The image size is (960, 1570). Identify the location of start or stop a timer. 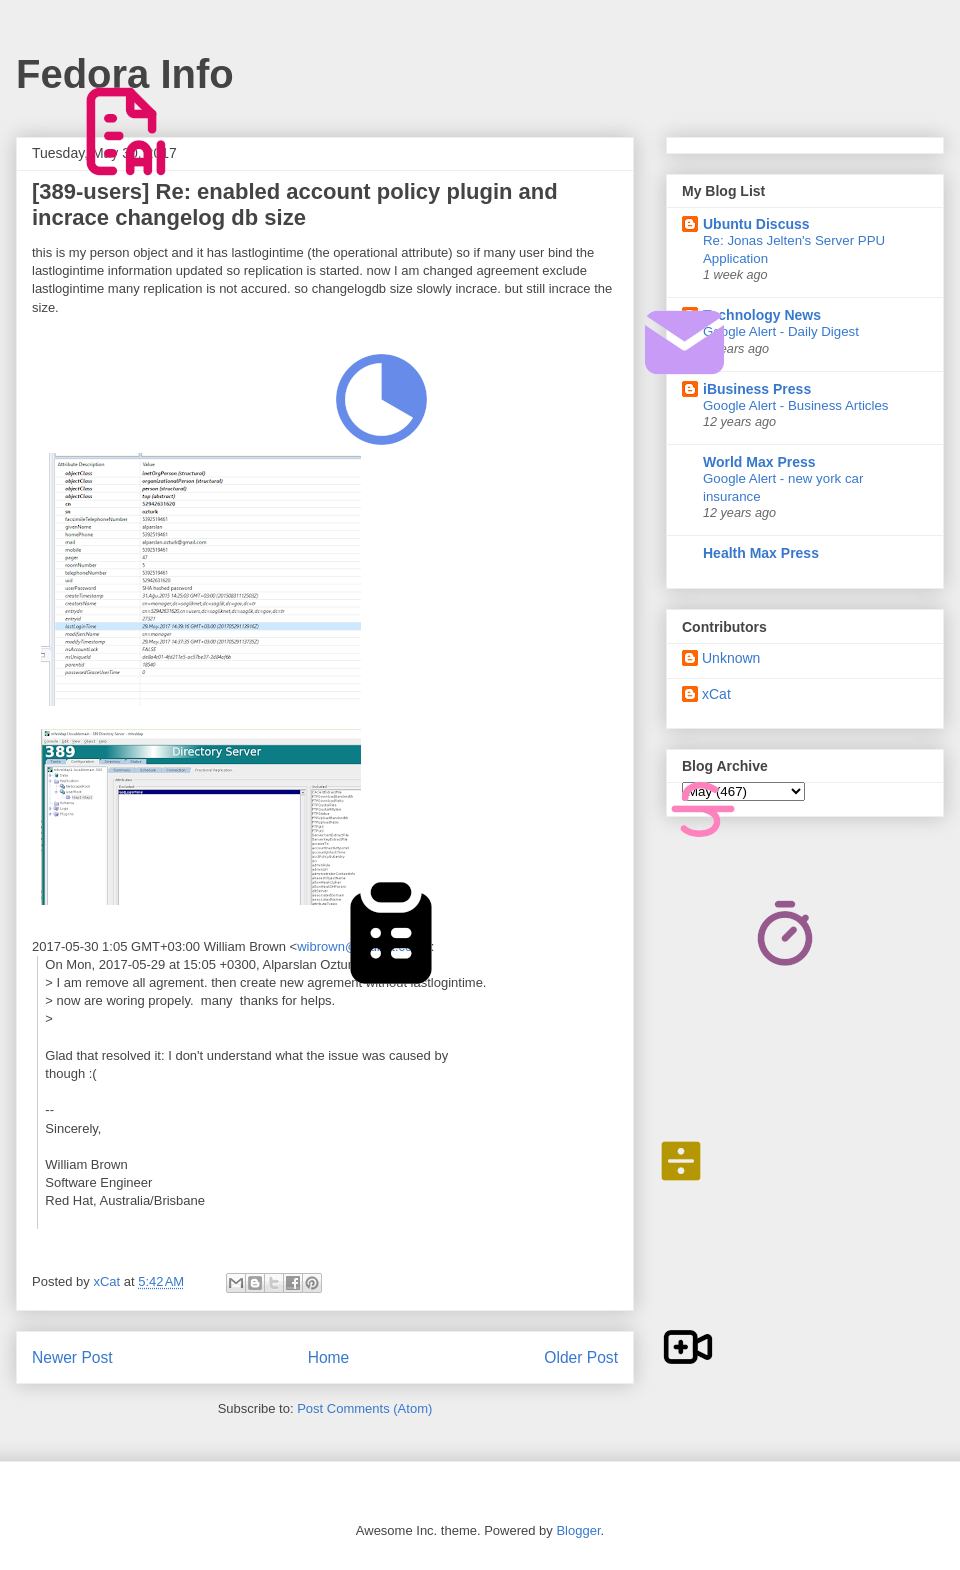
(785, 935).